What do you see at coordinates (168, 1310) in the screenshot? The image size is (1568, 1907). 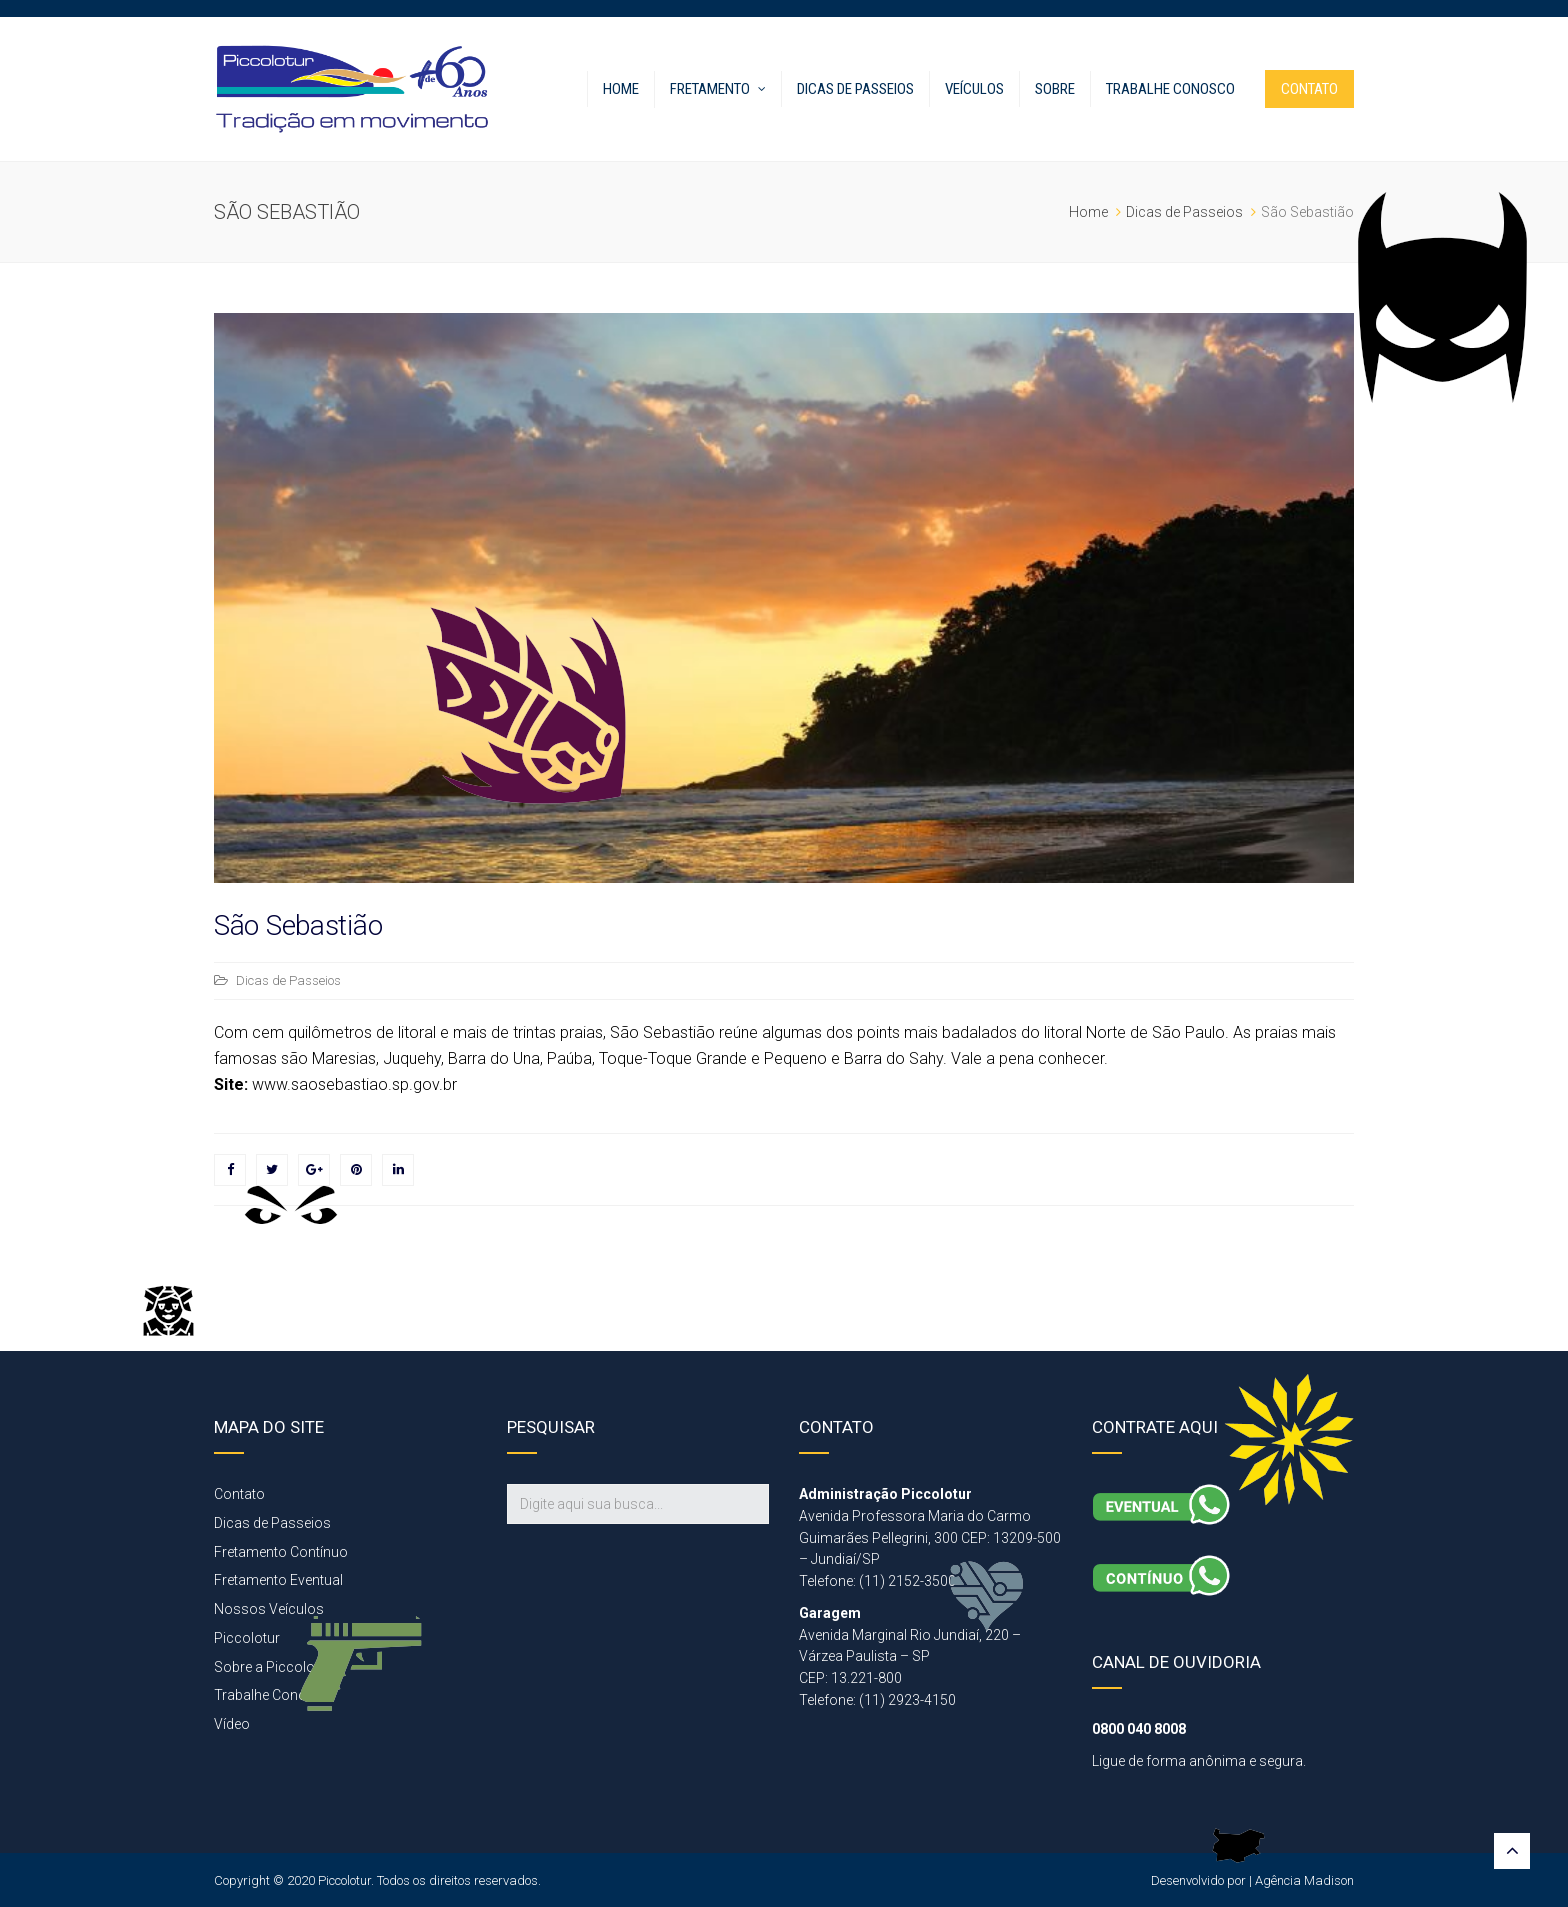 I see `select nun character or avatar` at bounding box center [168, 1310].